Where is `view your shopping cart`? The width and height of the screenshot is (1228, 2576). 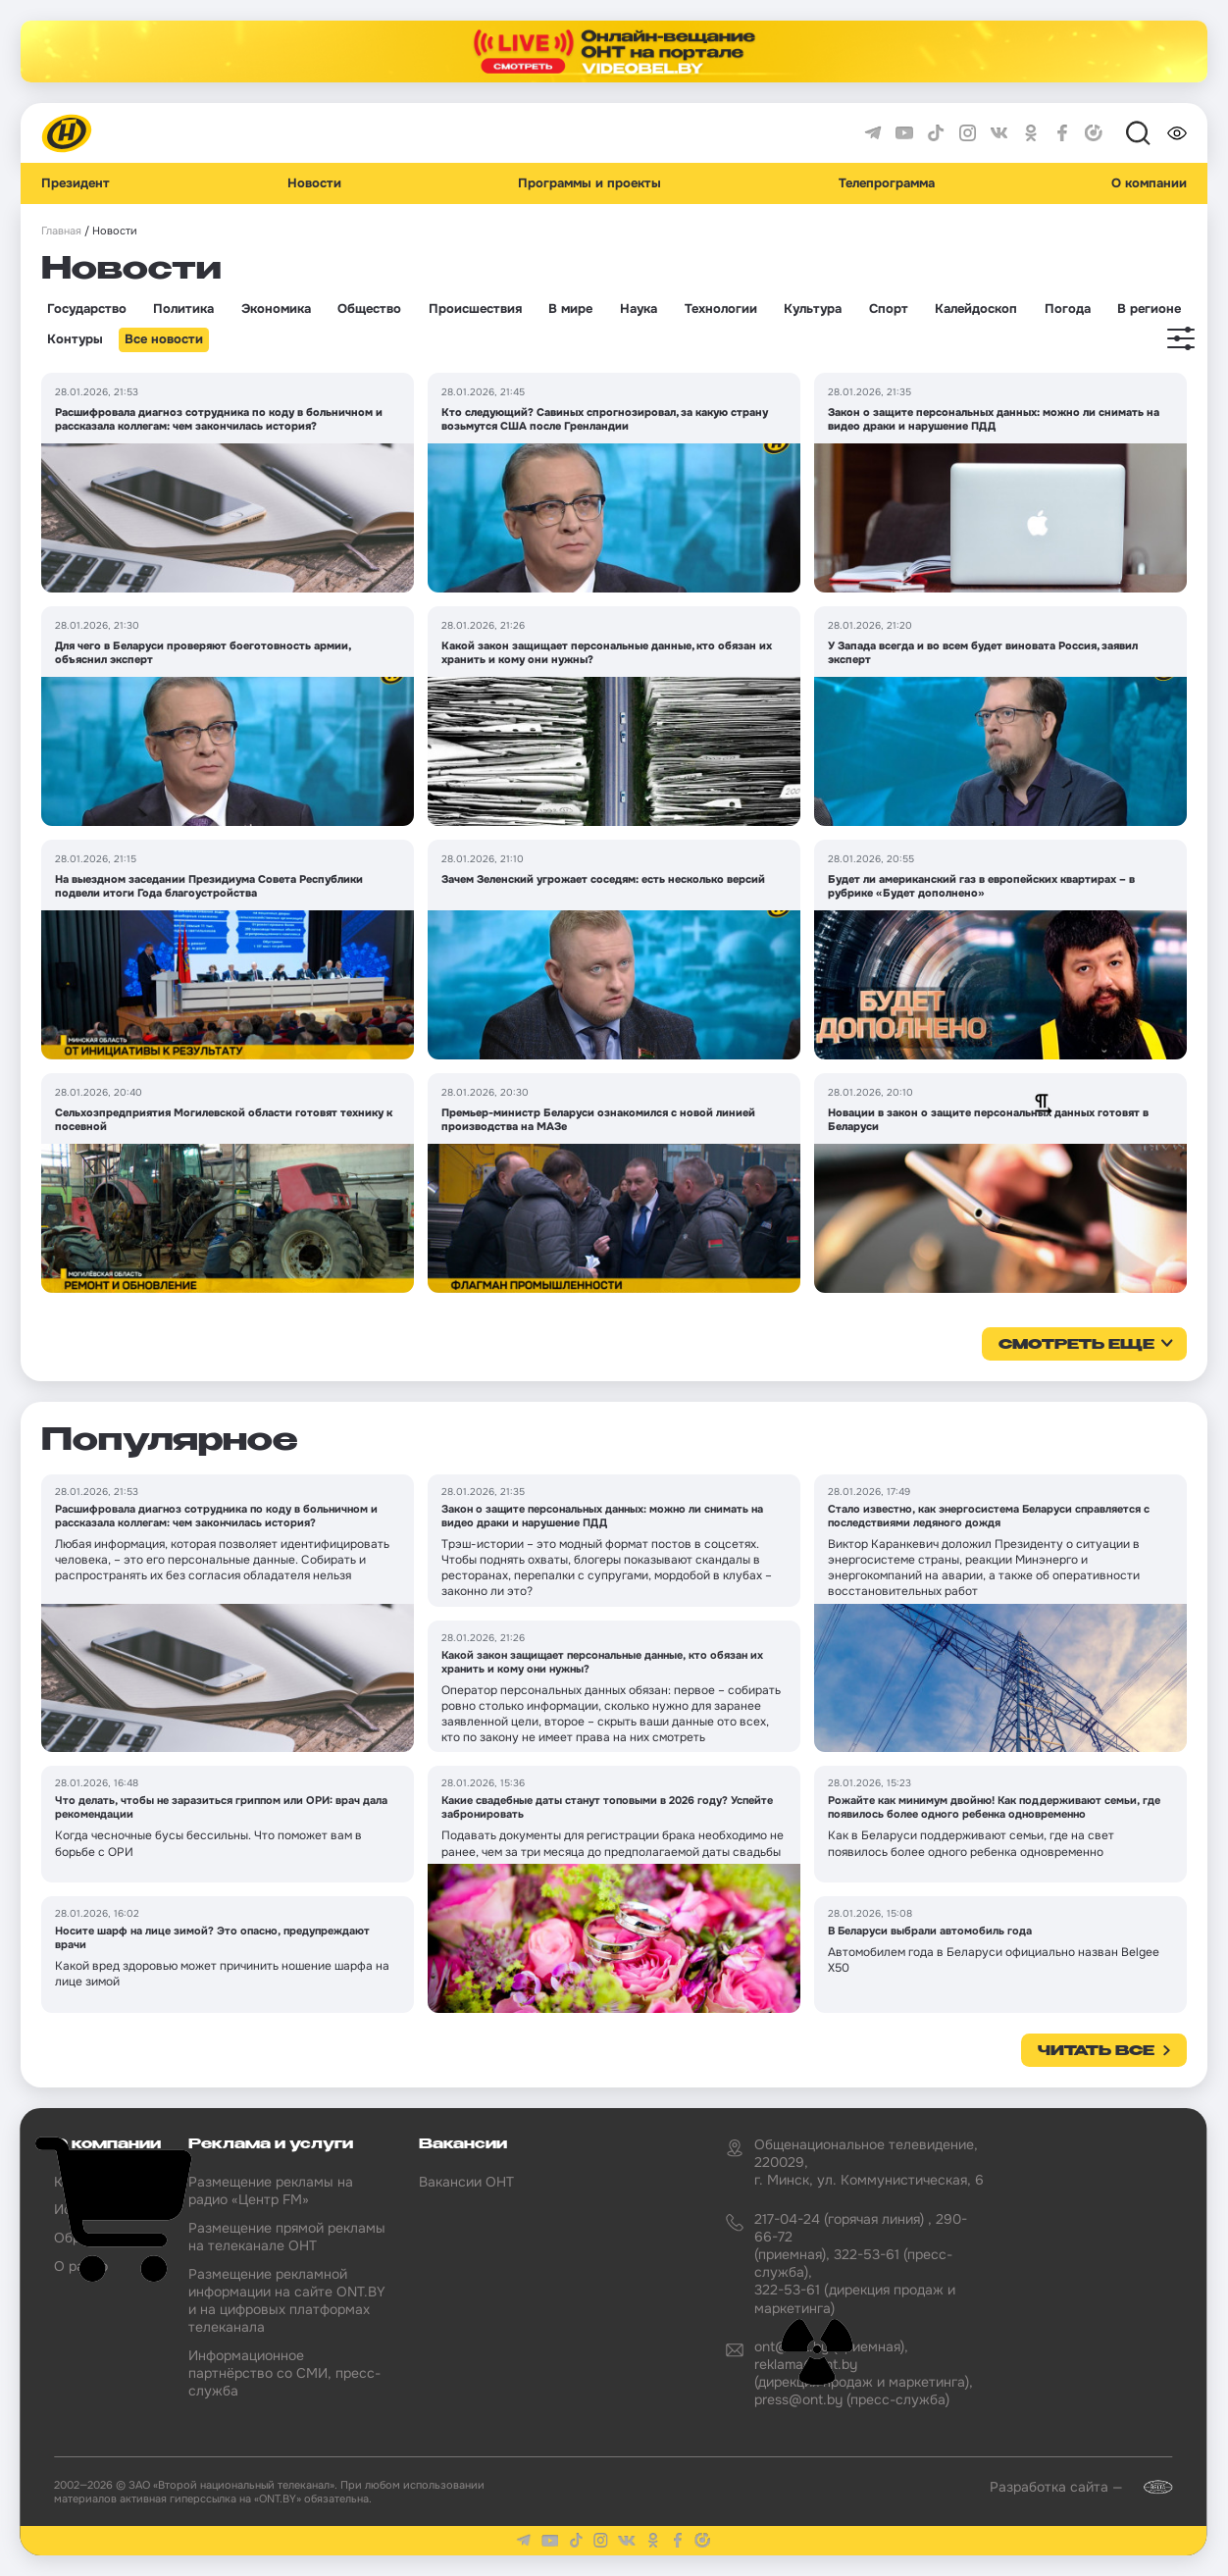
view your shopping cart is located at coordinates (123, 2211).